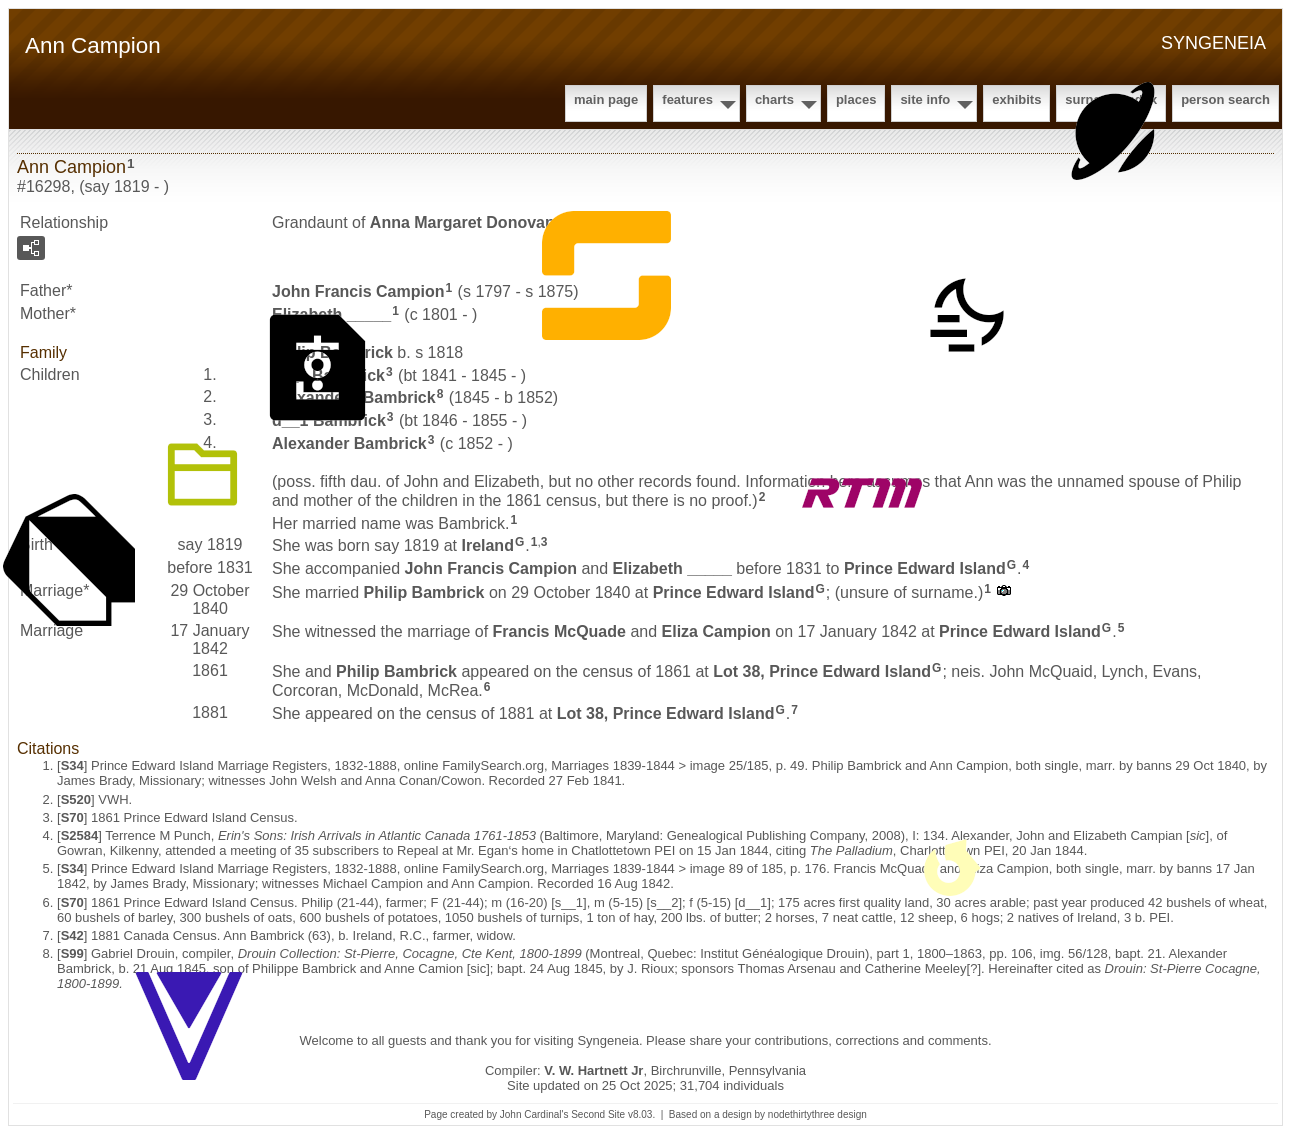 The image size is (1291, 1134). I want to click on visit the Headphone Zone website or store, so click(952, 867).